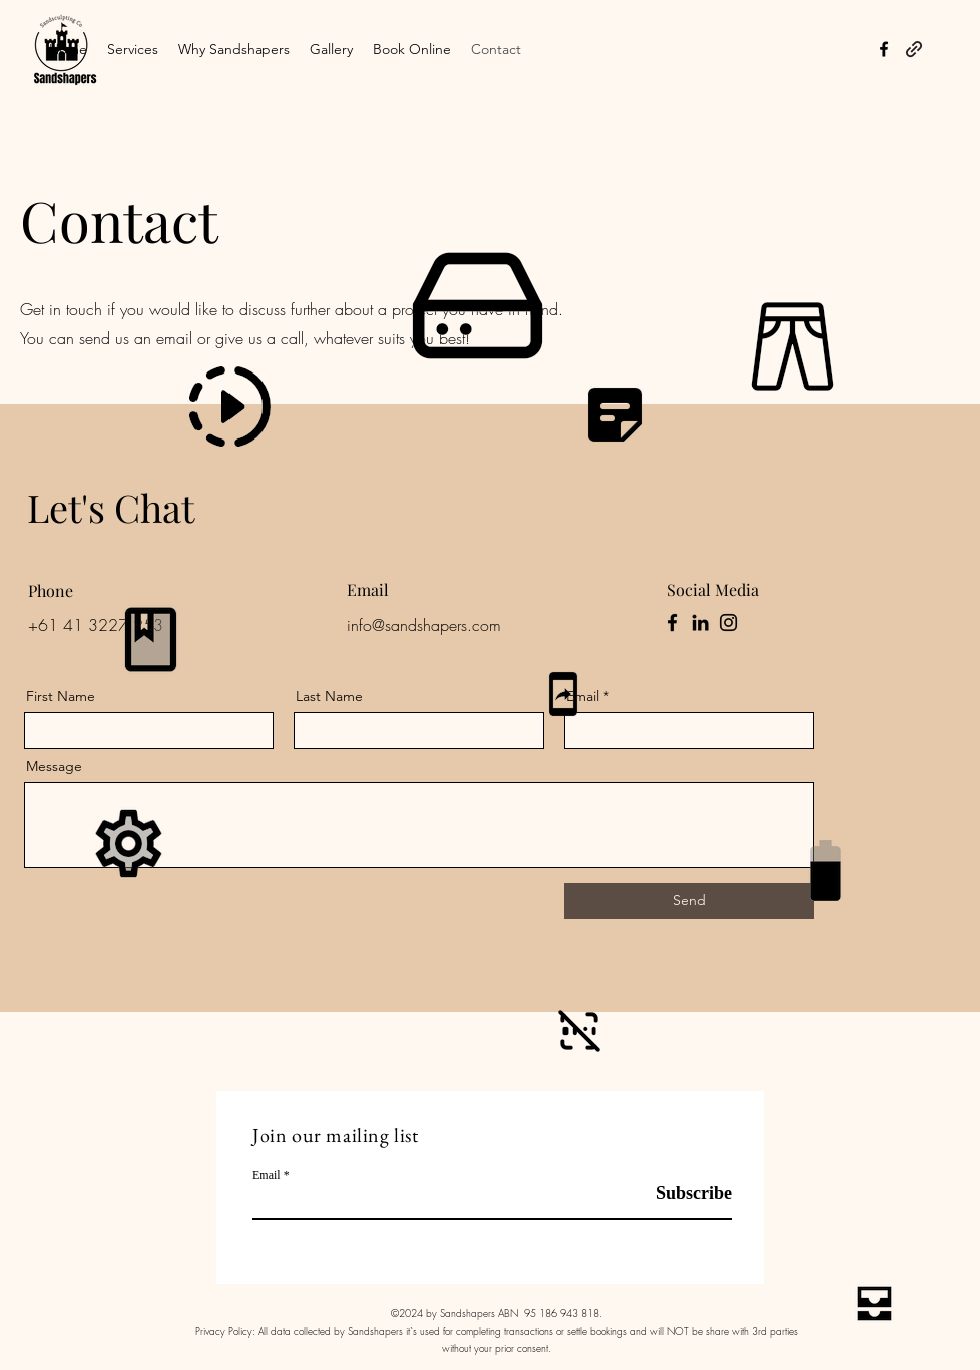 This screenshot has height=1370, width=980. What do you see at coordinates (563, 694) in the screenshot?
I see `share your mobile screen with others` at bounding box center [563, 694].